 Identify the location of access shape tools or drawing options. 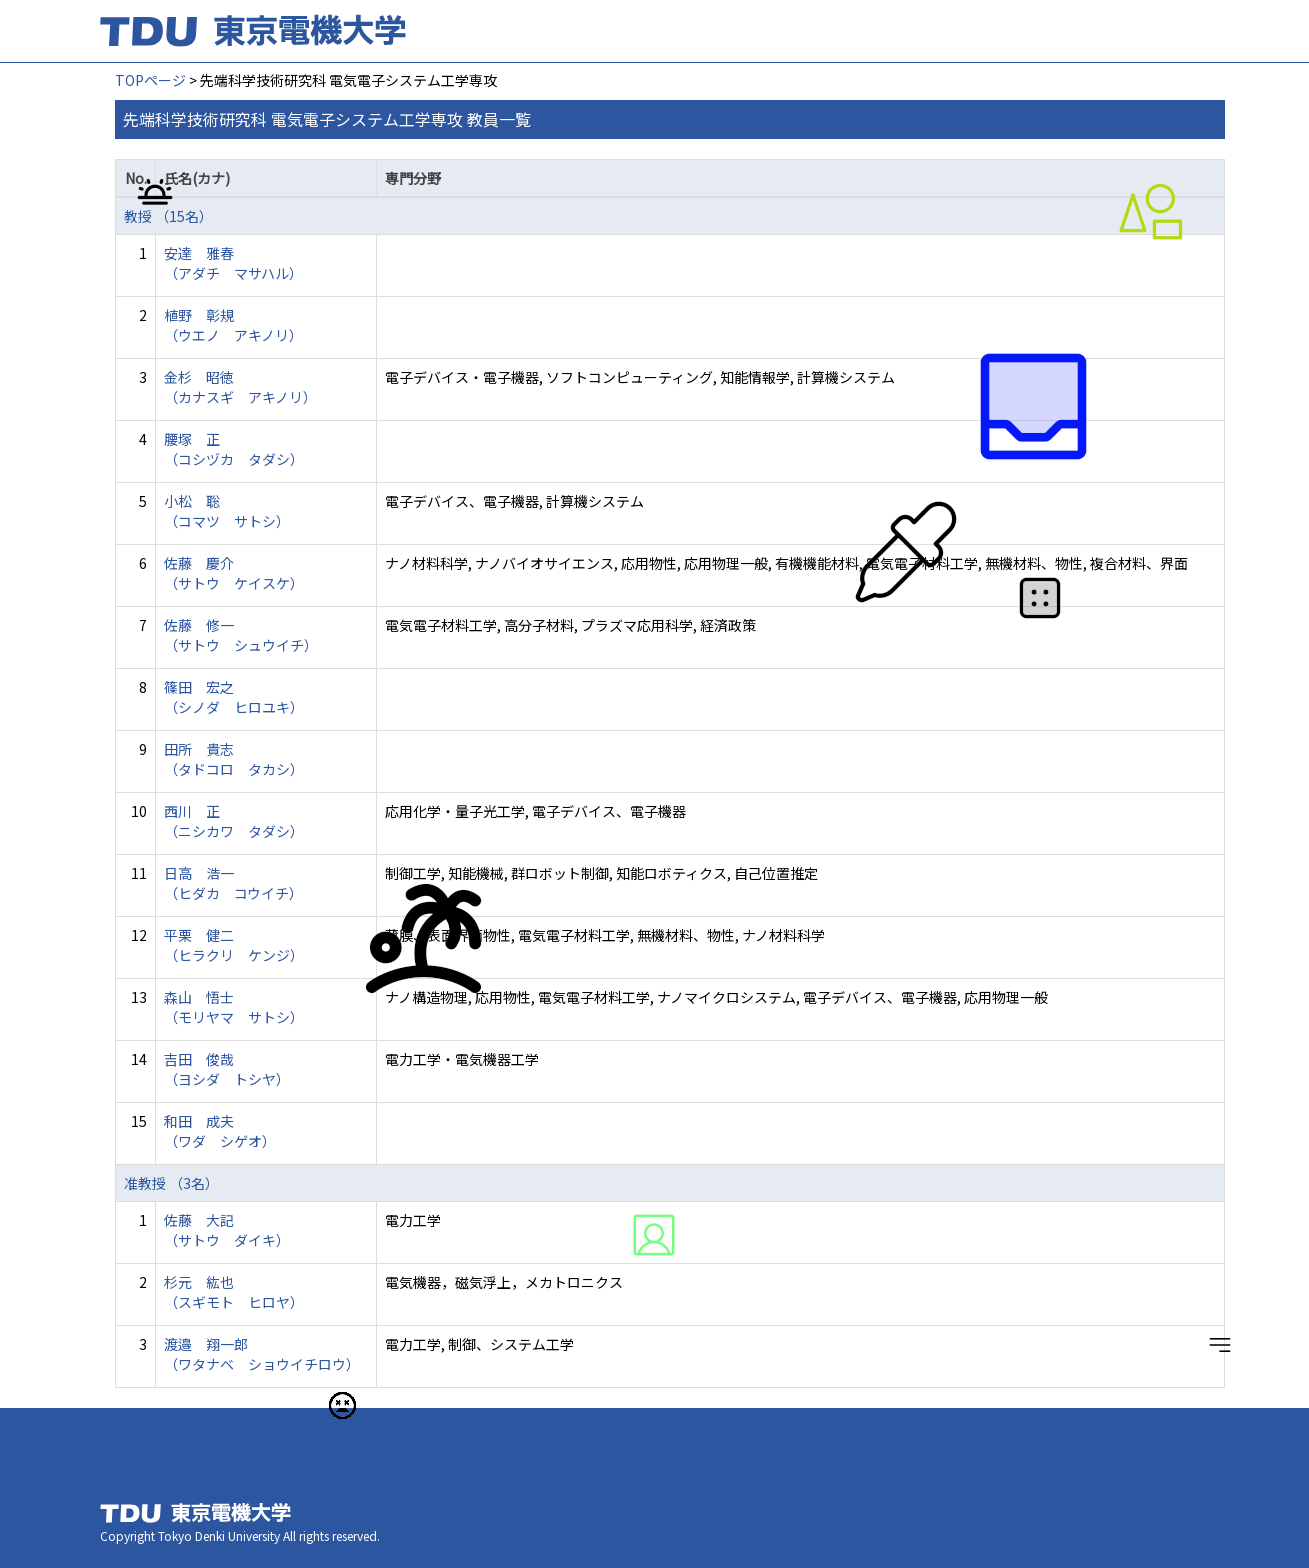
(1152, 214).